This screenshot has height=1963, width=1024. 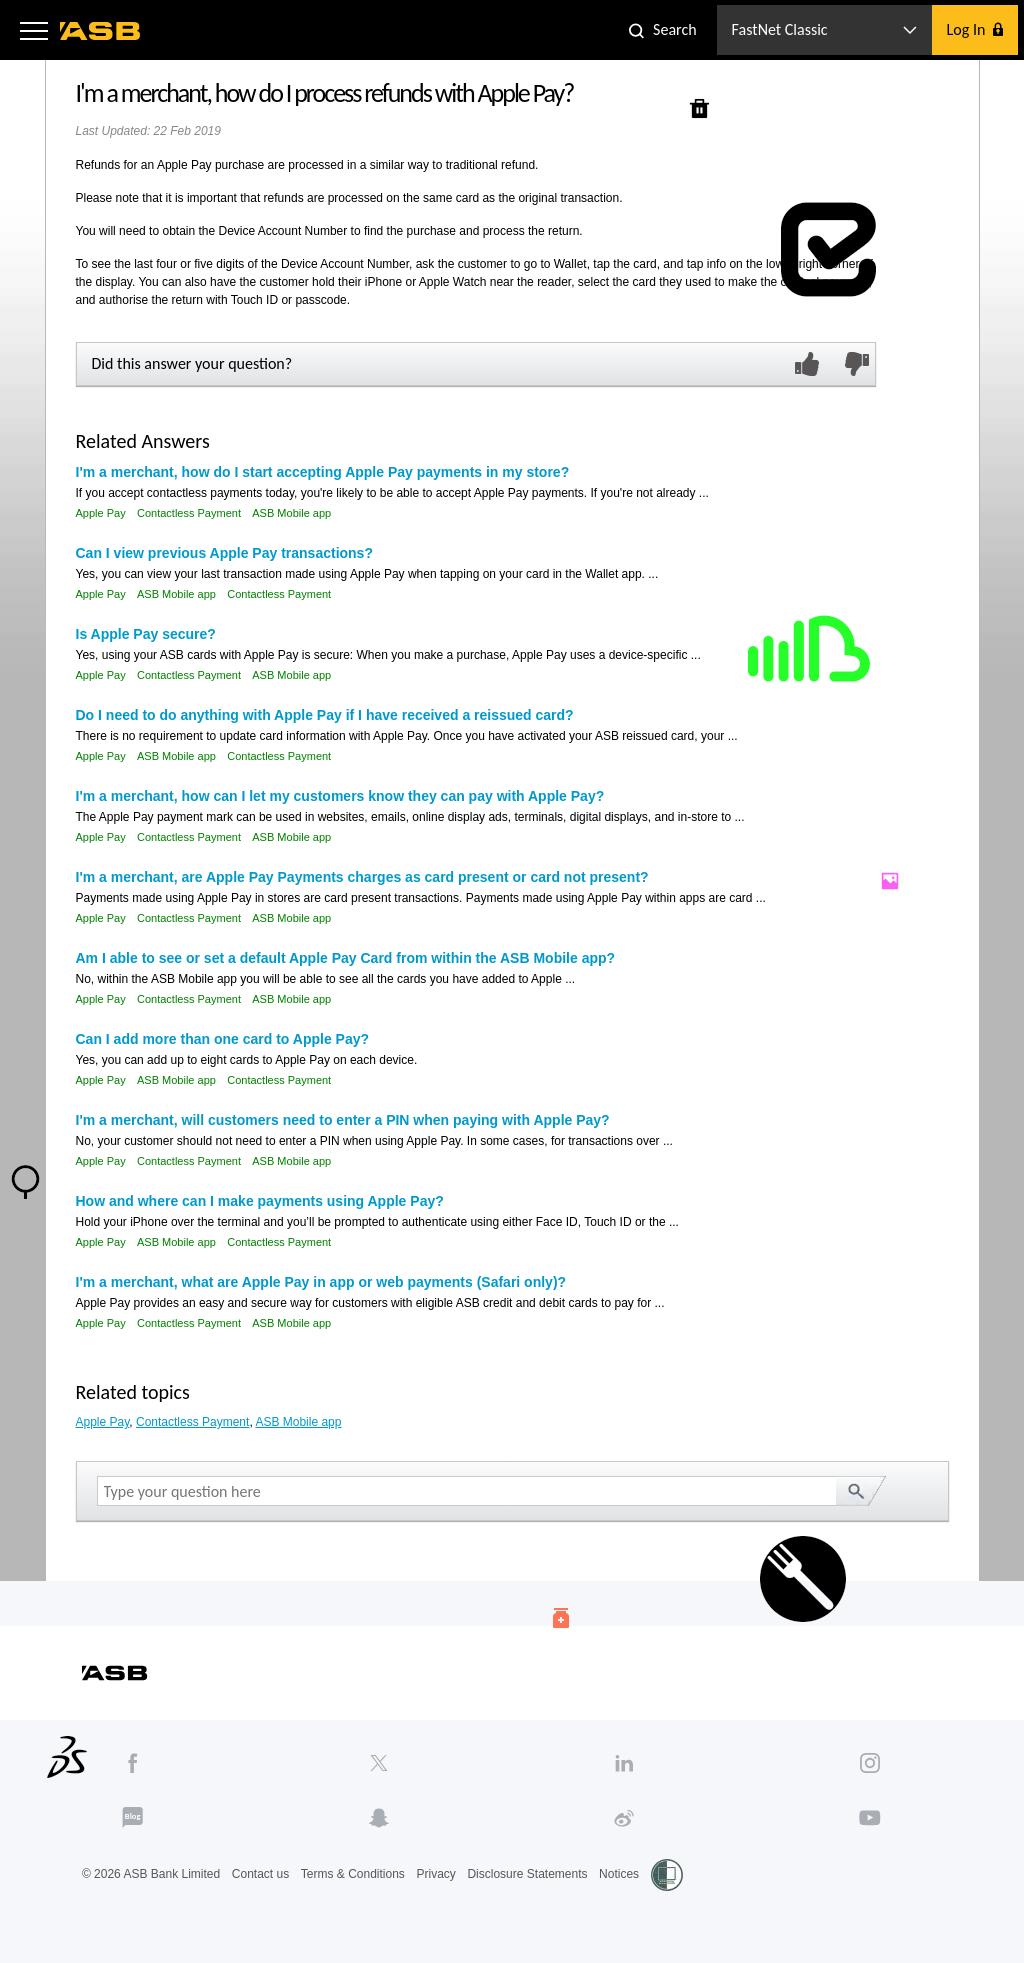 What do you see at coordinates (890, 881) in the screenshot?
I see `view image or photo` at bounding box center [890, 881].